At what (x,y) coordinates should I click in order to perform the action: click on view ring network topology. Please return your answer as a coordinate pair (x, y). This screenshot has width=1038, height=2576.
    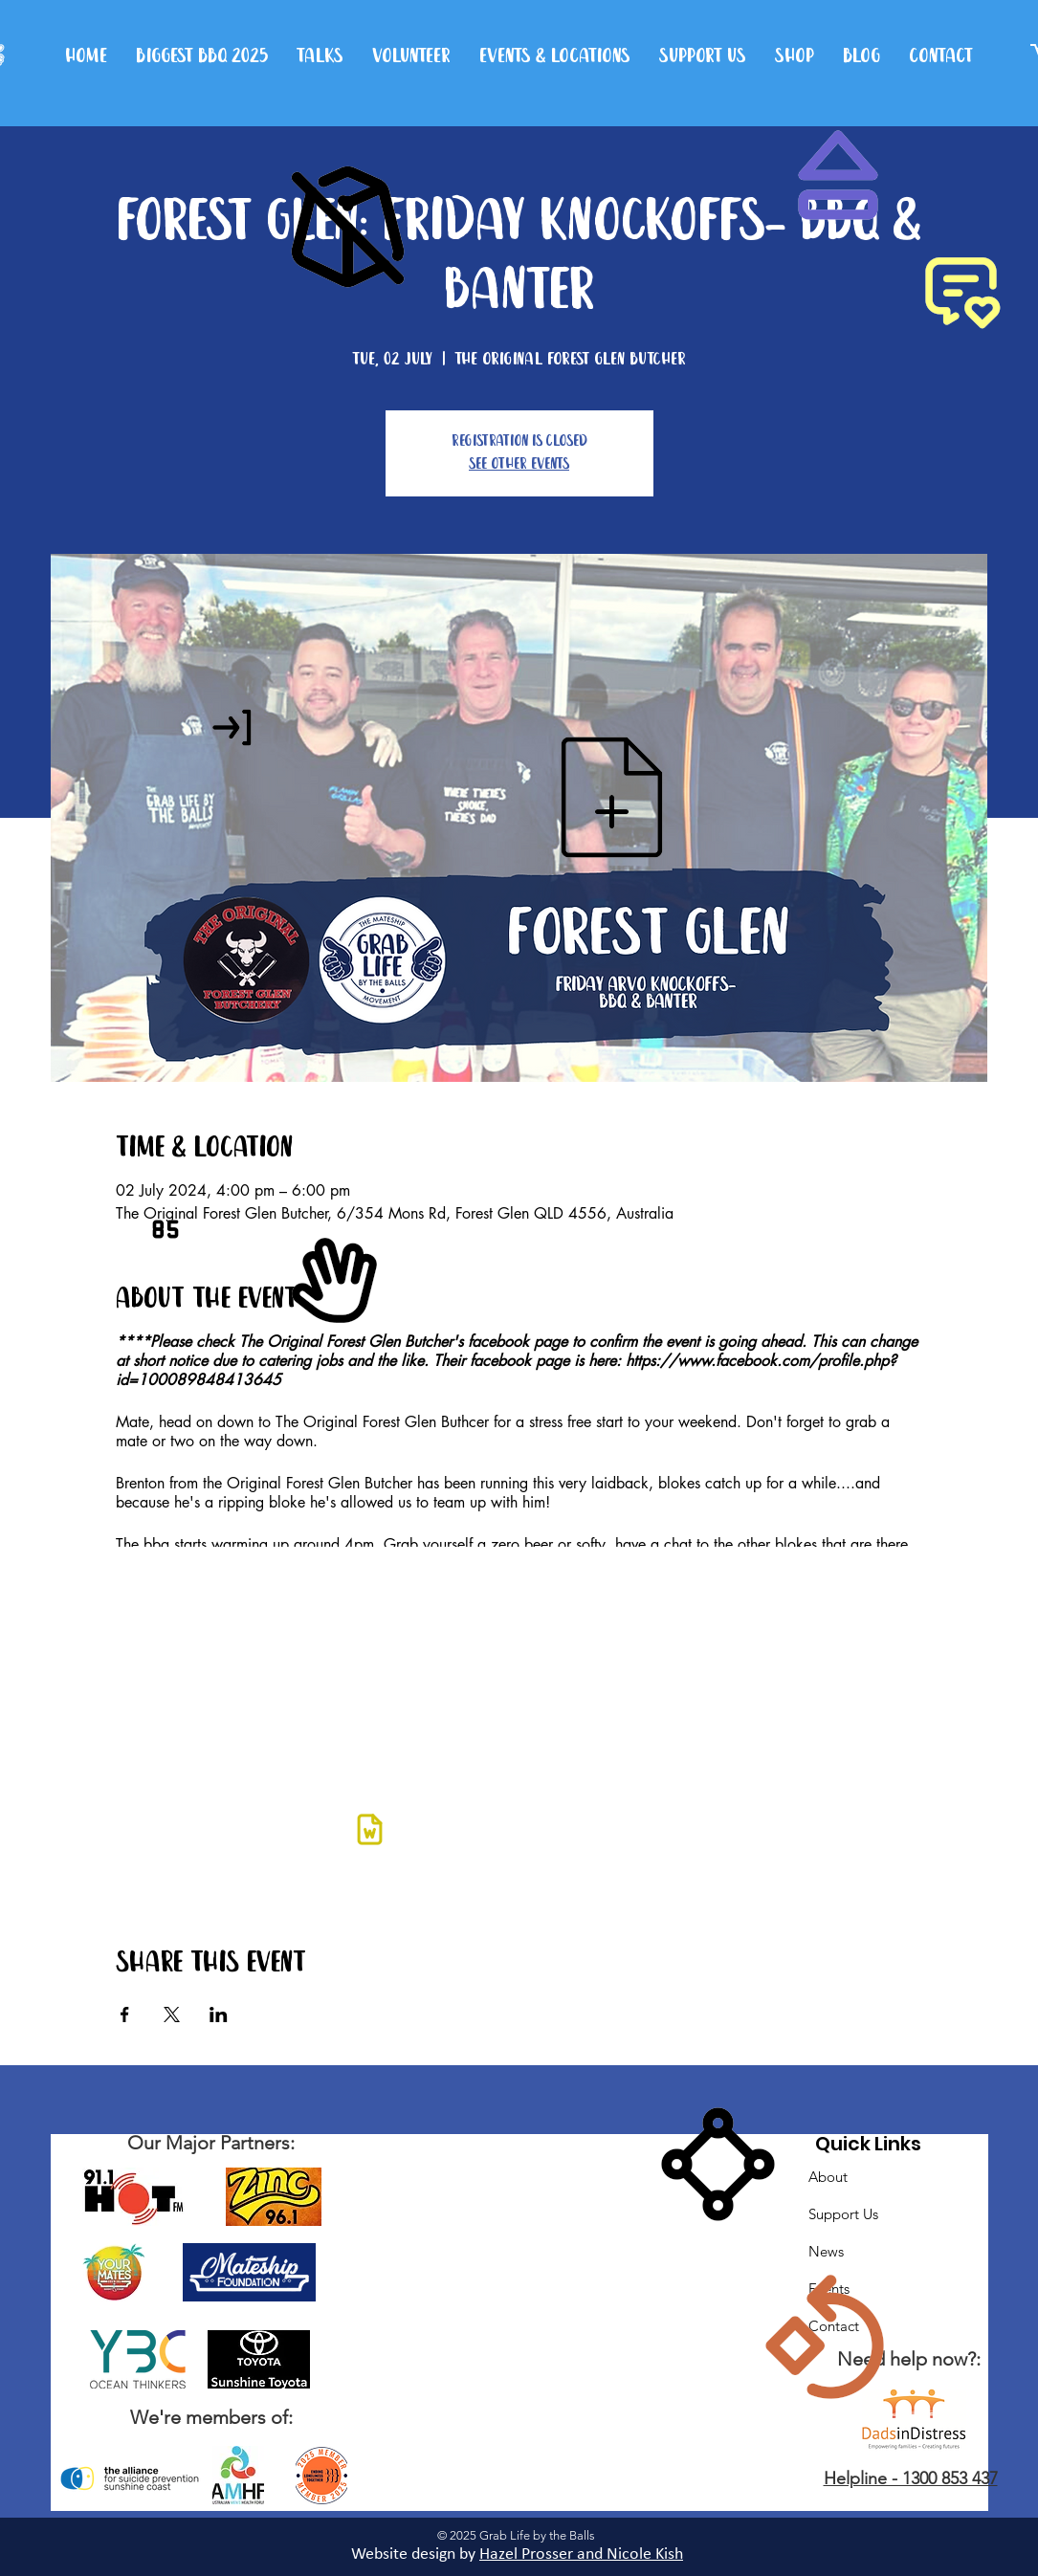
    Looking at the image, I should click on (718, 2164).